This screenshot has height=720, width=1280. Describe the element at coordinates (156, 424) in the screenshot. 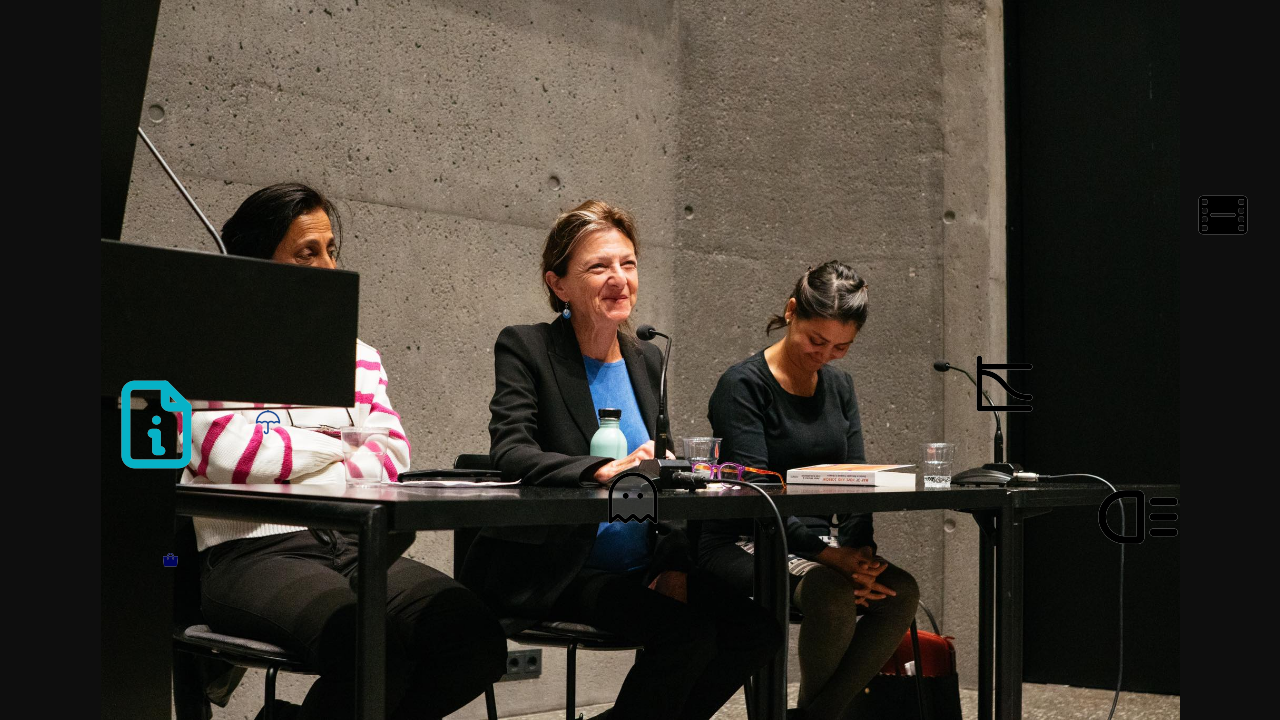

I see `view file details or properties` at that location.